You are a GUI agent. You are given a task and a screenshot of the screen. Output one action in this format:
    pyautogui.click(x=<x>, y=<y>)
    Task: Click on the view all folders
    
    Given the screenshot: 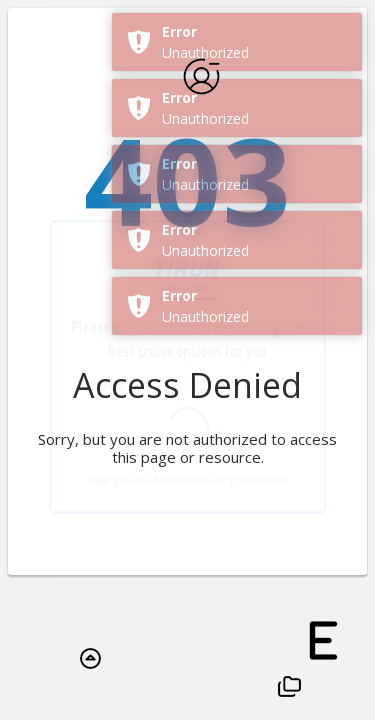 What is the action you would take?
    pyautogui.click(x=289, y=686)
    